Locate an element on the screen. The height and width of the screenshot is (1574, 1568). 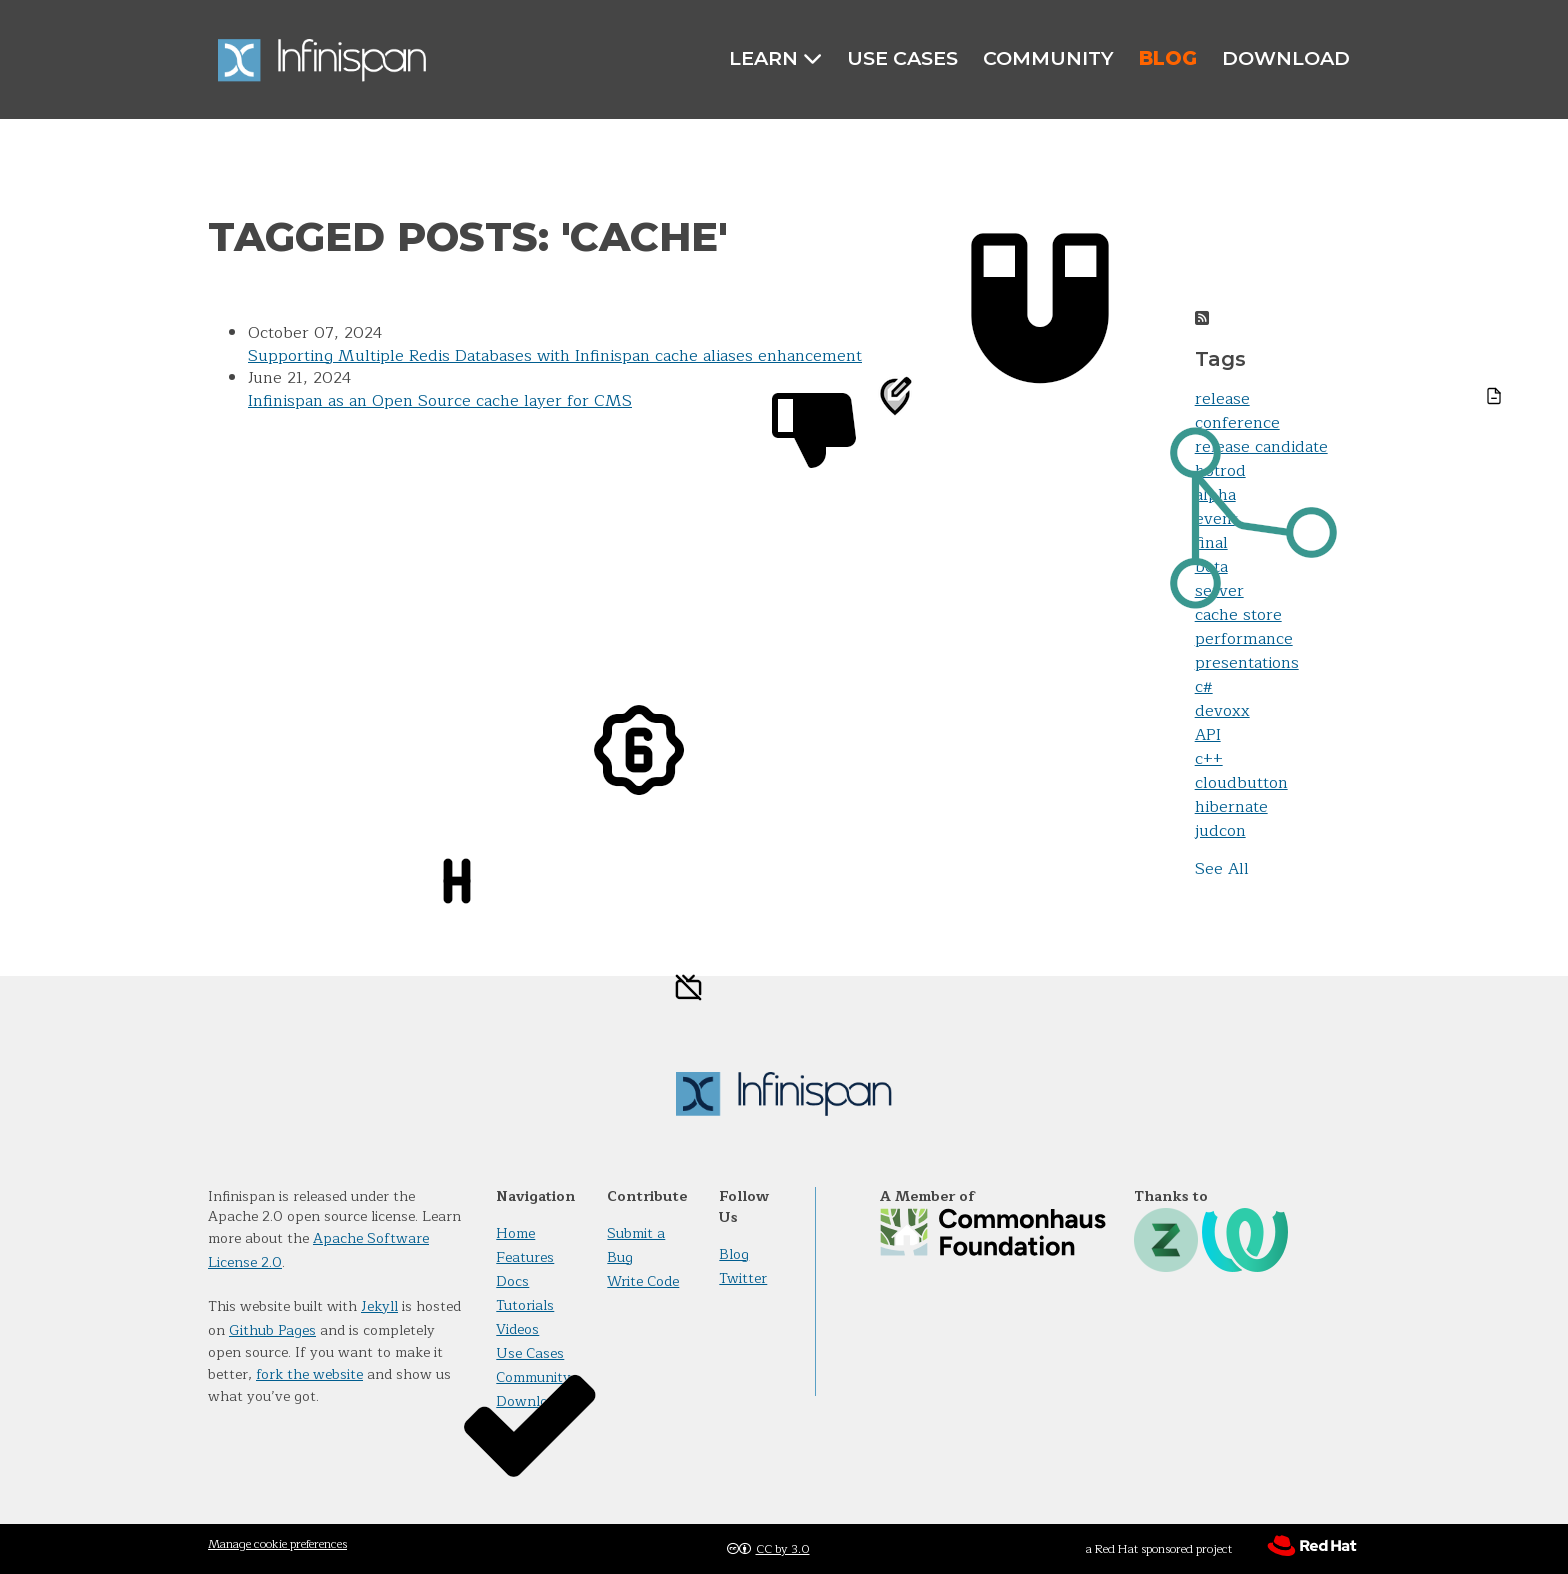
activate magnetic snap or alignment tool is located at coordinates (1040, 302).